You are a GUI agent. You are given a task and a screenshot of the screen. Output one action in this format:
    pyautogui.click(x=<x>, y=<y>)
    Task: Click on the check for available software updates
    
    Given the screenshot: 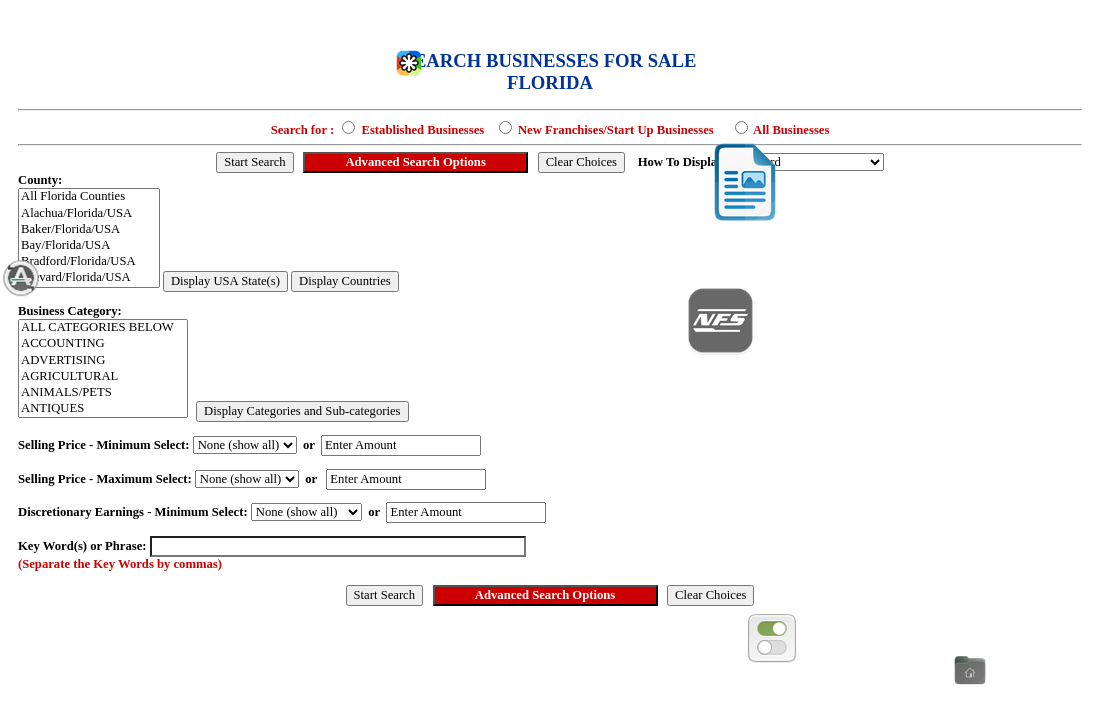 What is the action you would take?
    pyautogui.click(x=21, y=278)
    